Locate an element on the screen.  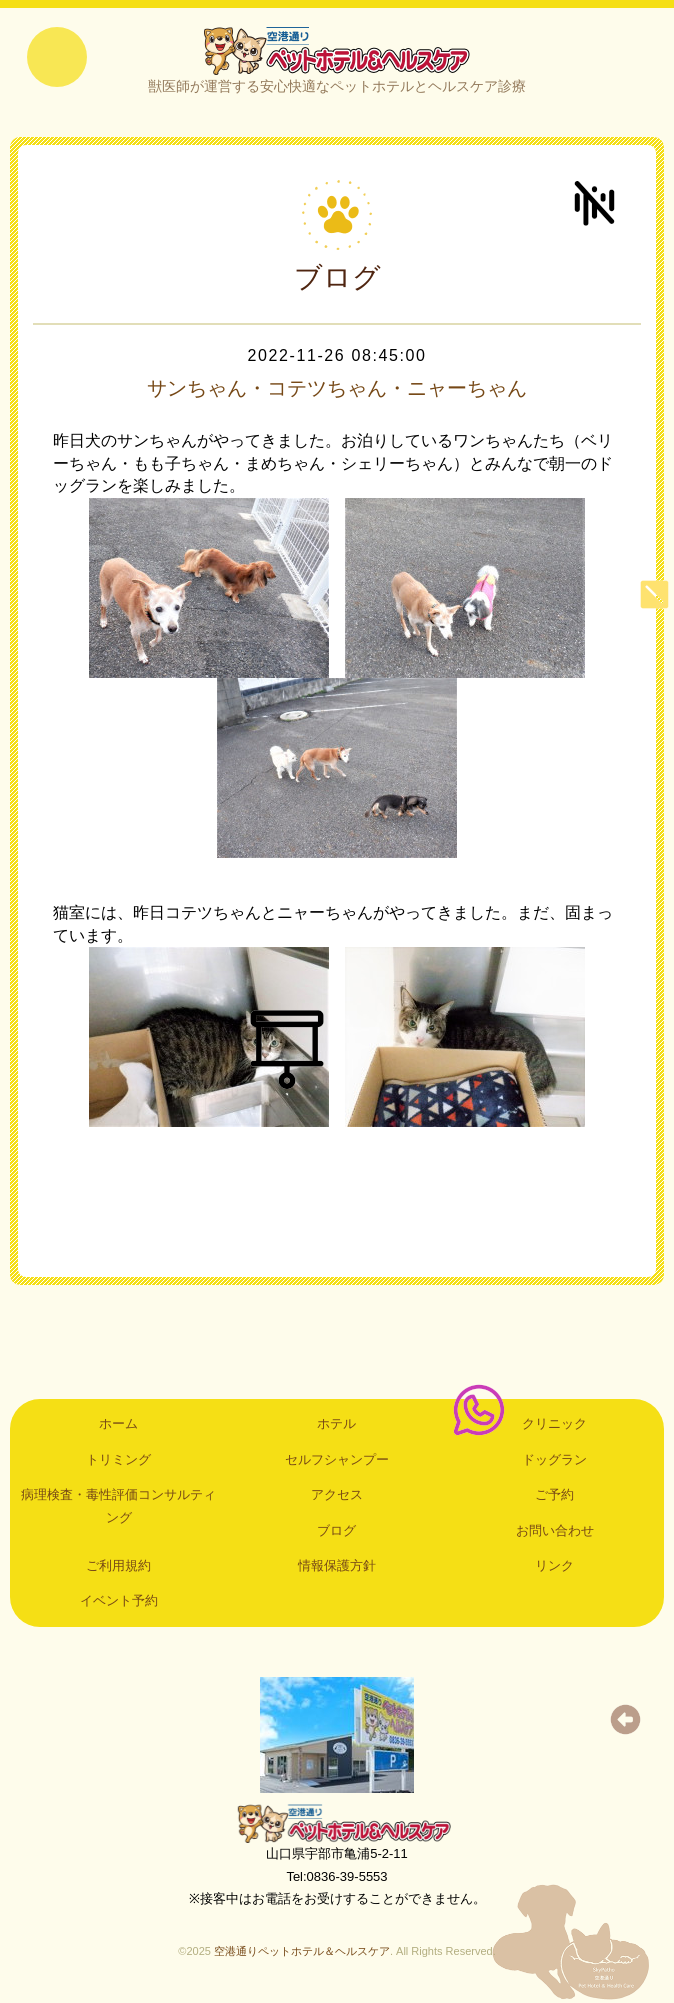
go back to the previous screen is located at coordinates (625, 1719).